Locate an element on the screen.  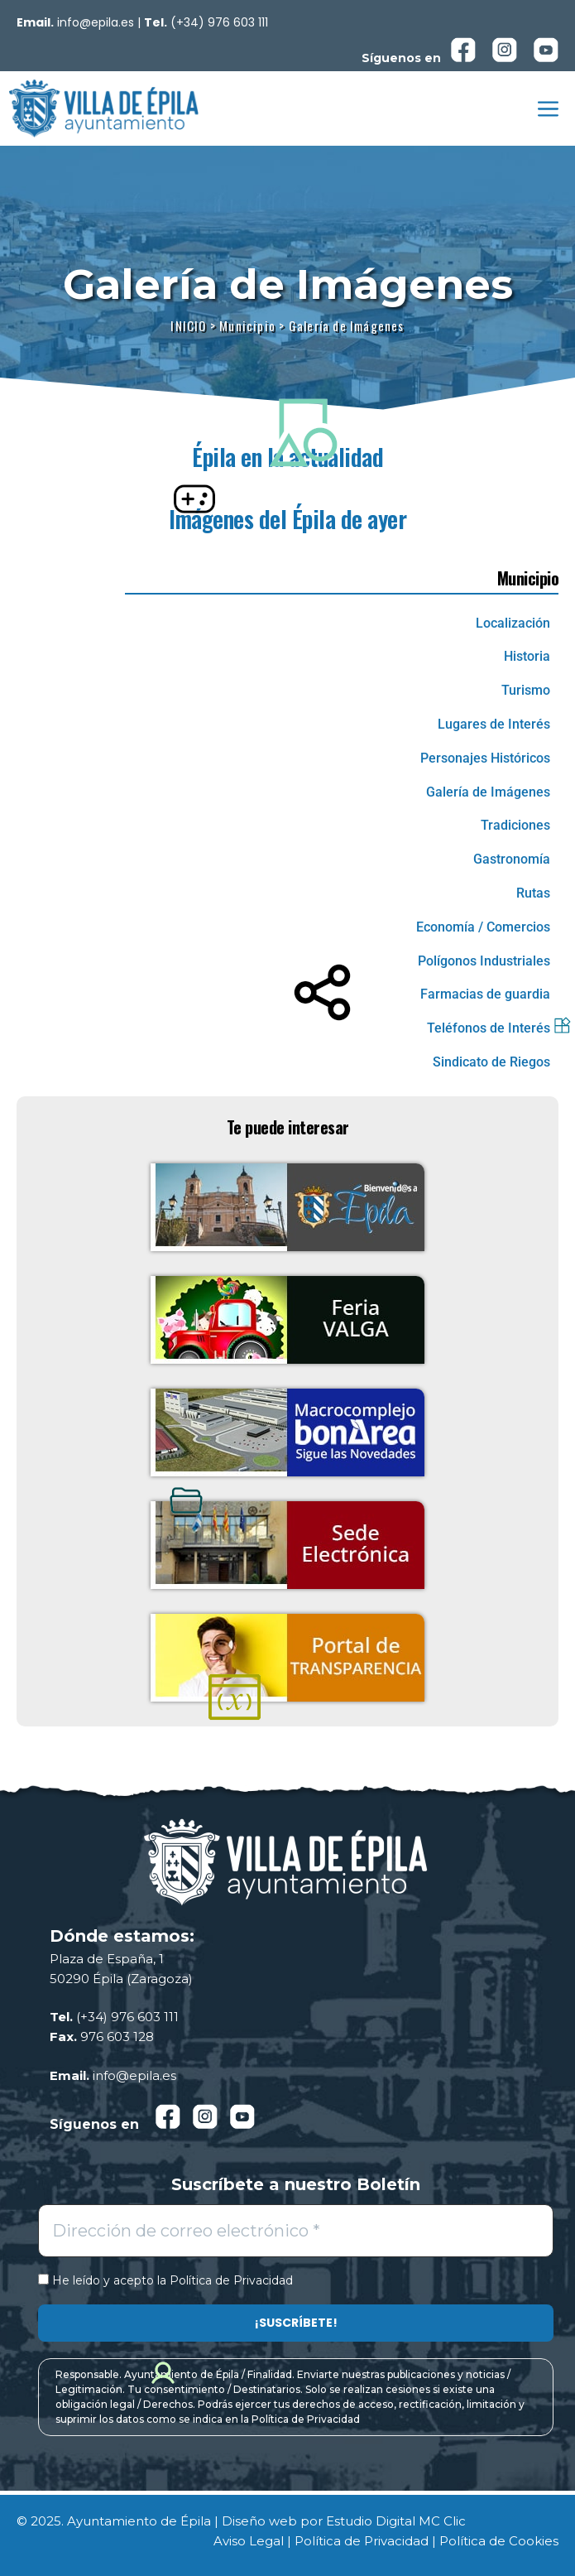
share content with others is located at coordinates (322, 992).